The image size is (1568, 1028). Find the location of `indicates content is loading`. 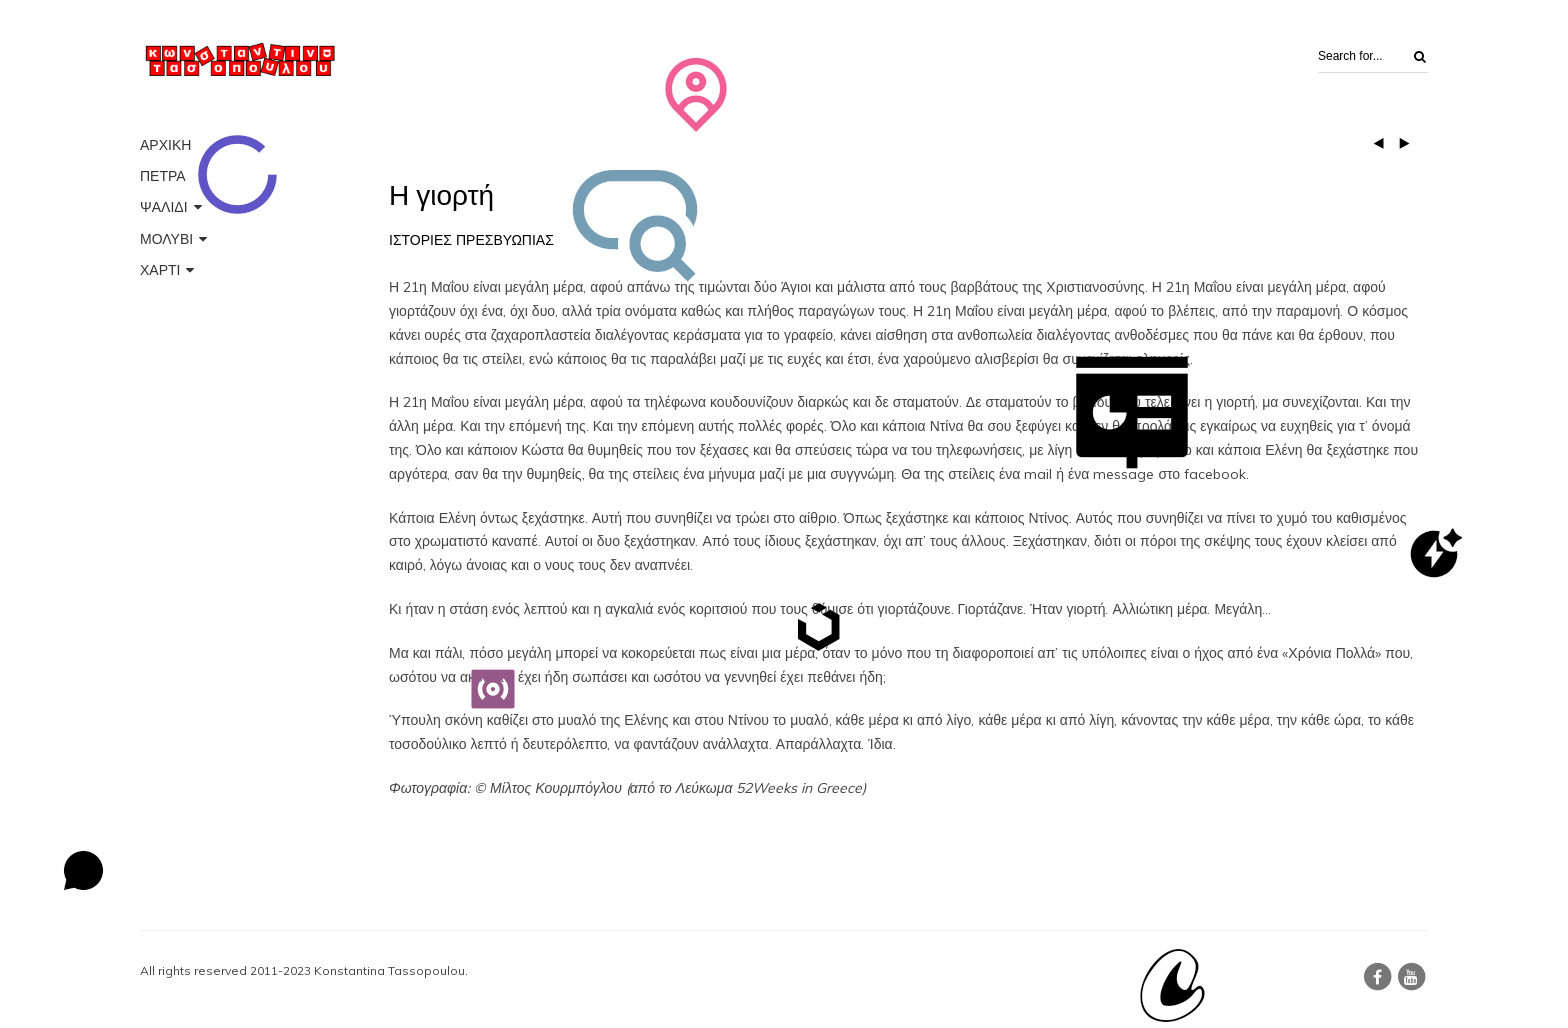

indicates content is loading is located at coordinates (237, 174).